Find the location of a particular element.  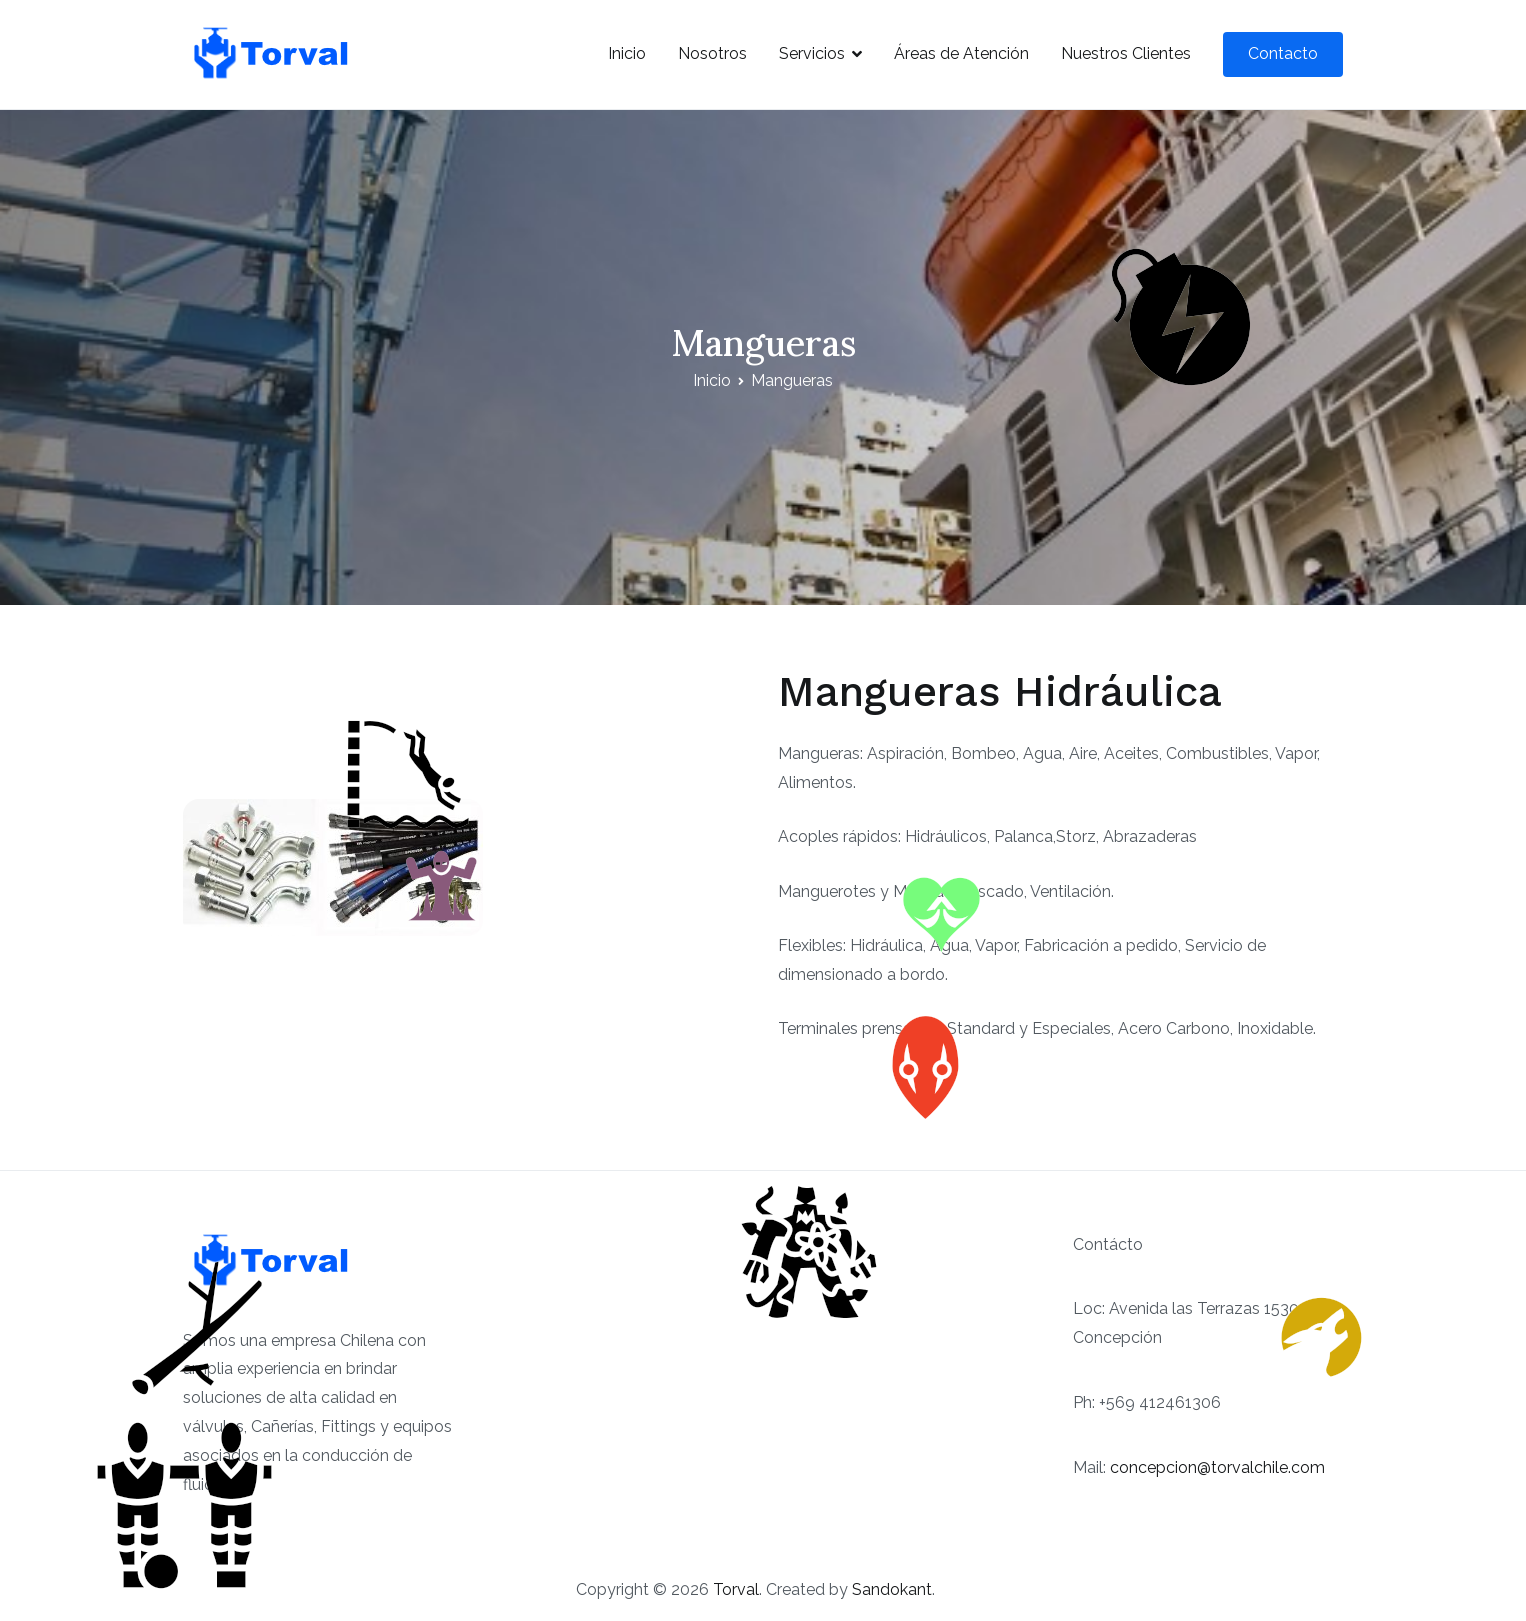

select architect or builder character class is located at coordinates (925, 1067).